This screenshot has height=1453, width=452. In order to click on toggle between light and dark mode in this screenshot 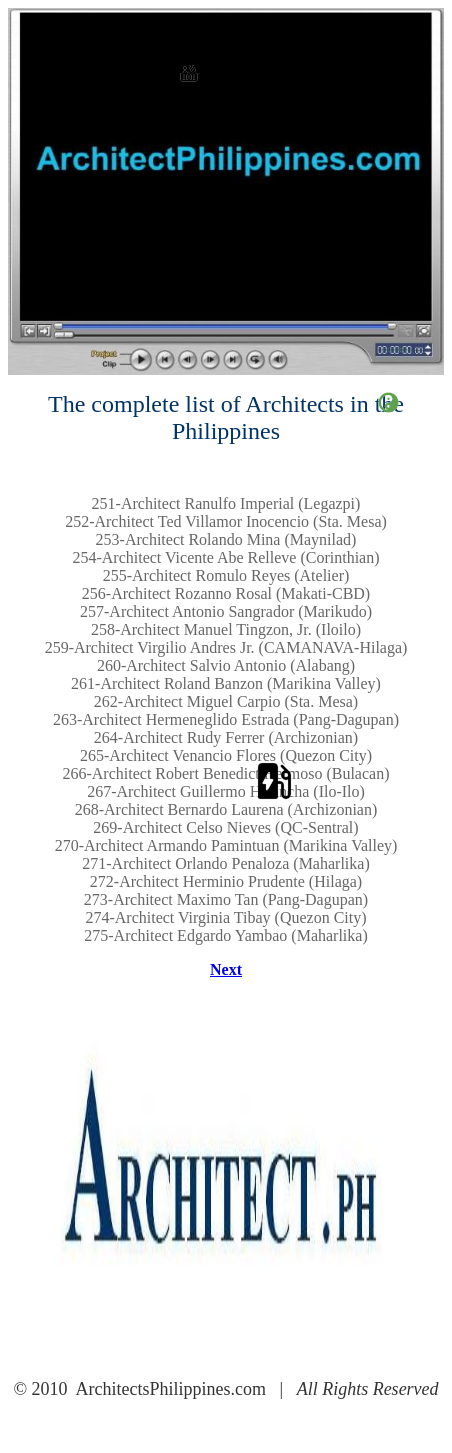, I will do `click(388, 402)`.